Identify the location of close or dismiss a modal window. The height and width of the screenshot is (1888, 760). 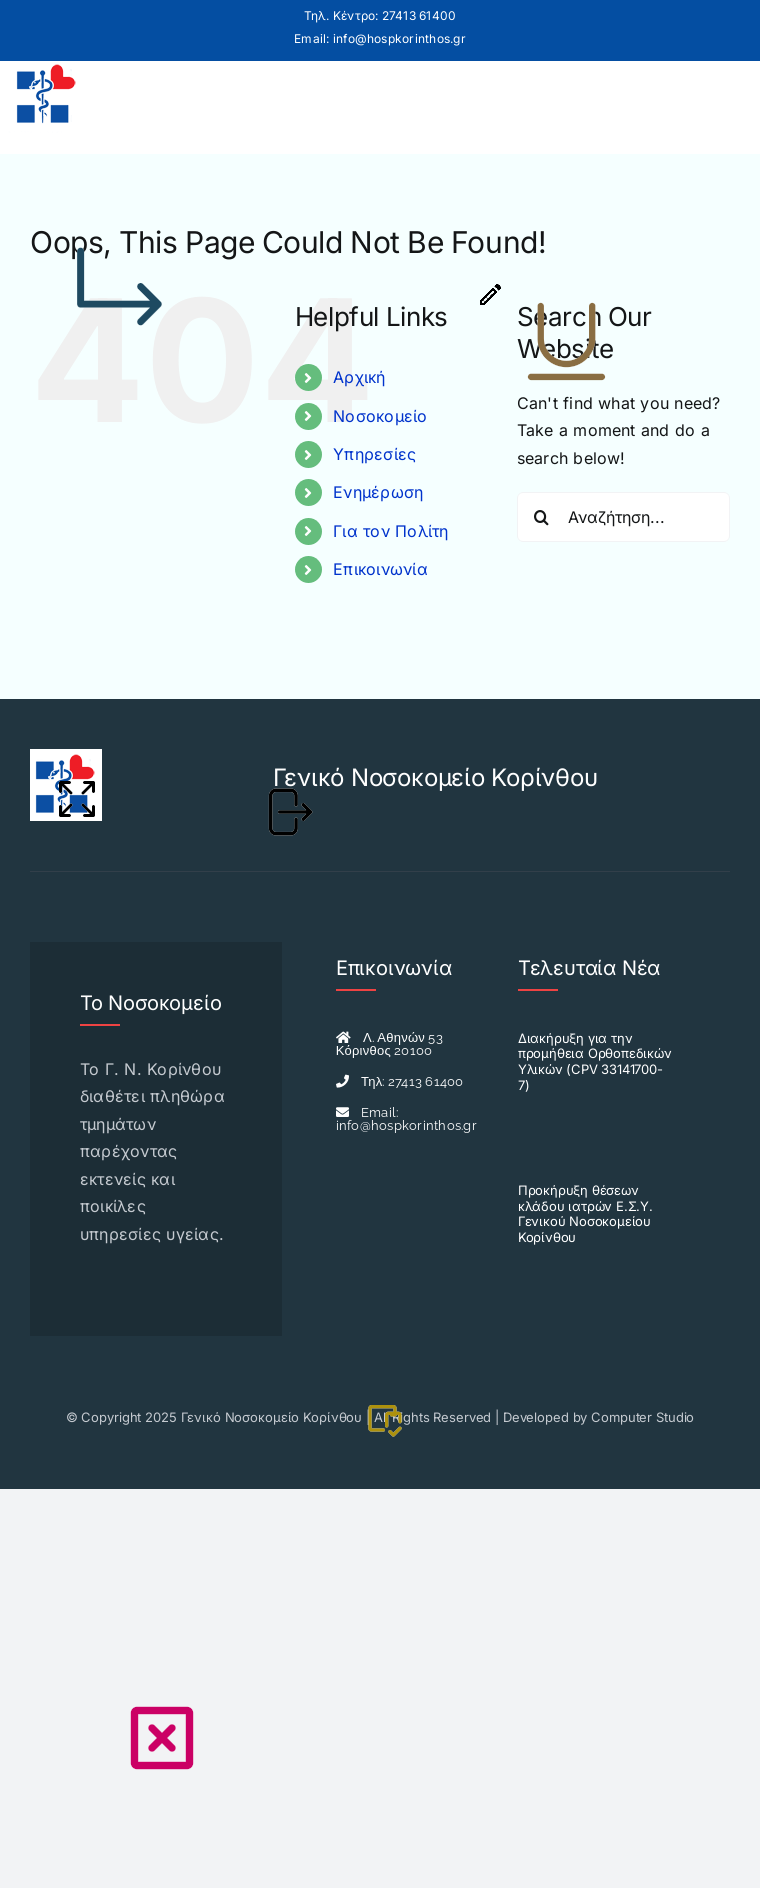
(162, 1738).